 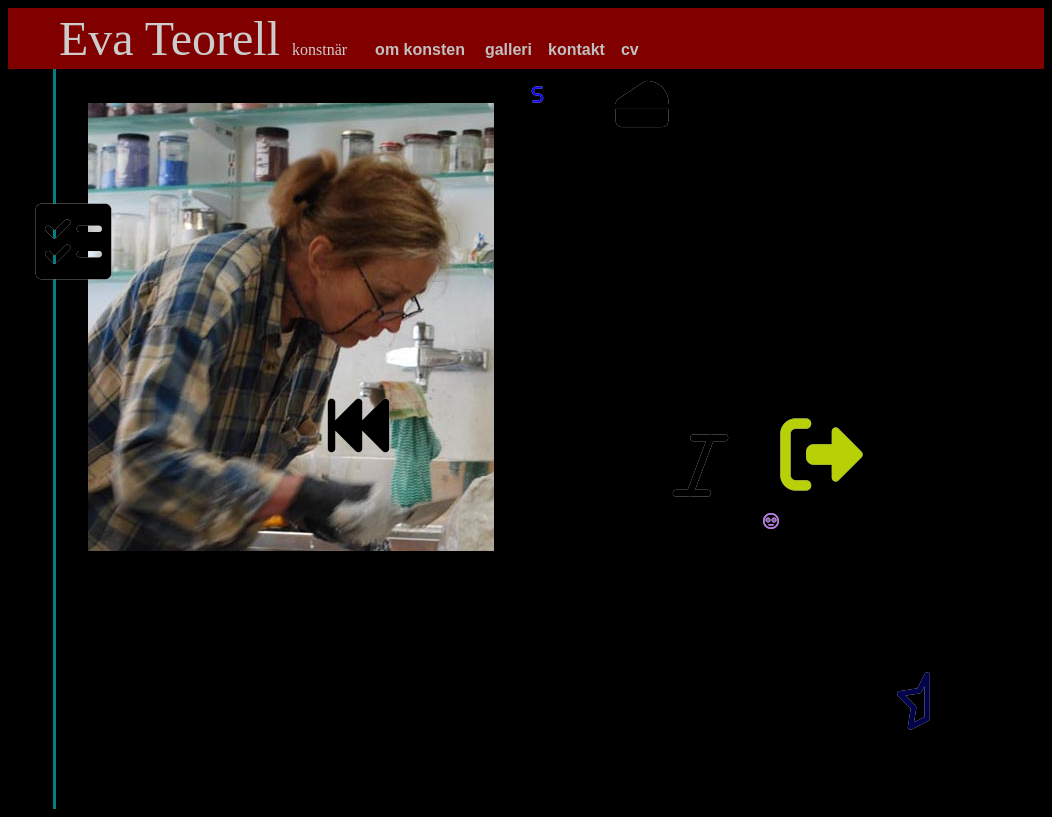 What do you see at coordinates (771, 521) in the screenshot?
I see `flushed or surprised emoji reaction` at bounding box center [771, 521].